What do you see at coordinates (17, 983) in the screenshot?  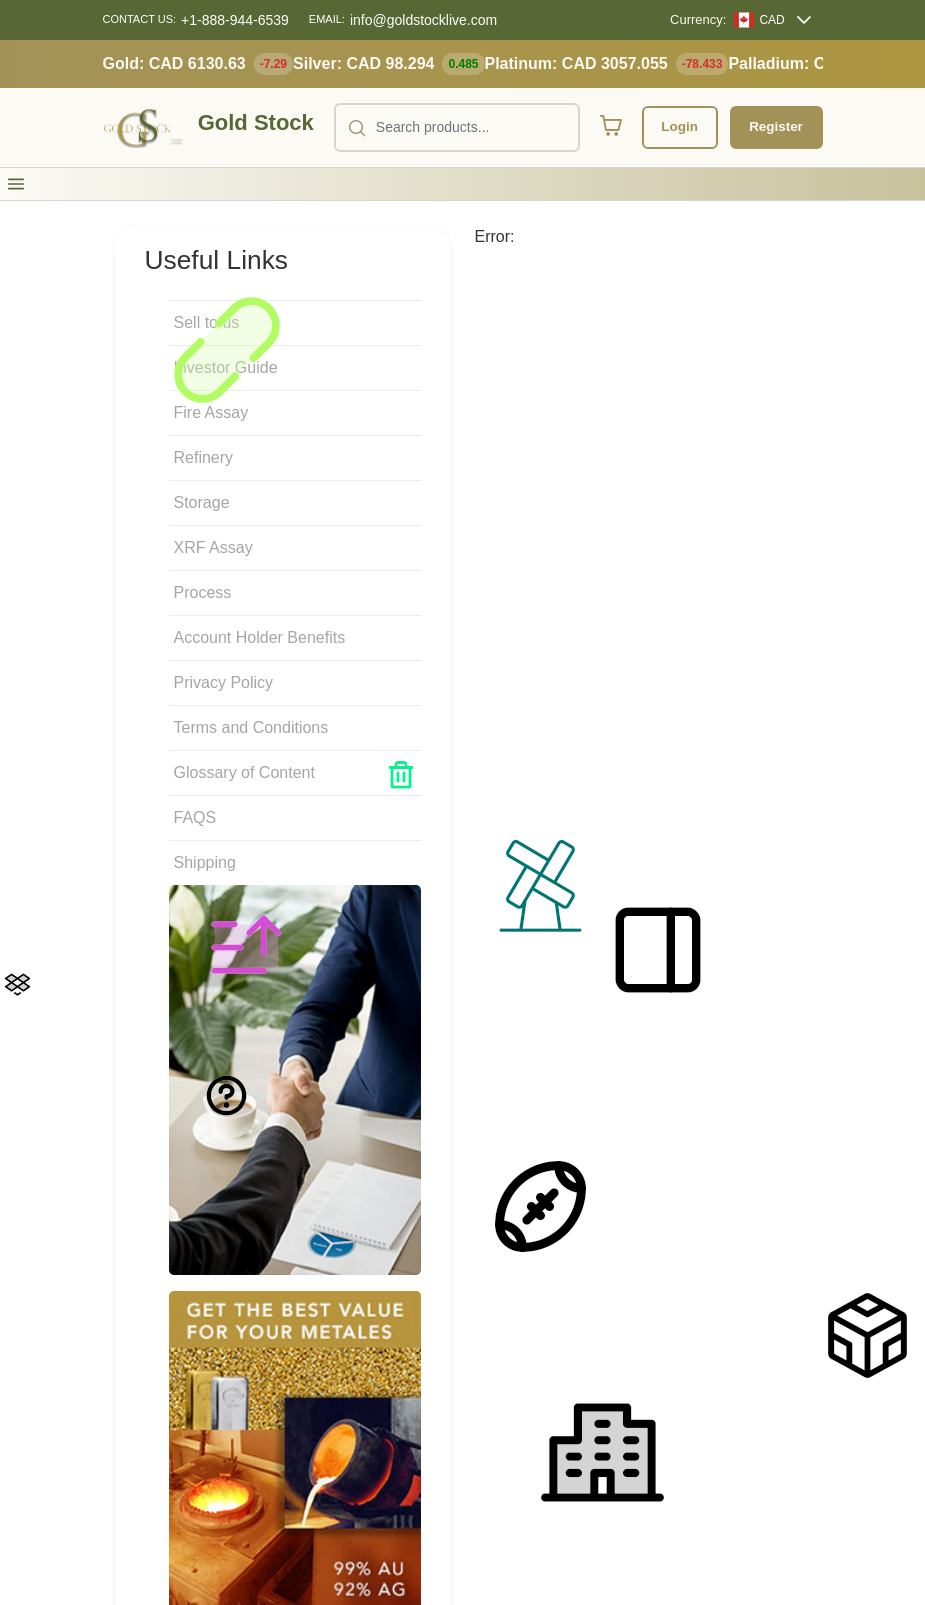 I see `access Dropbox cloud storage` at bounding box center [17, 983].